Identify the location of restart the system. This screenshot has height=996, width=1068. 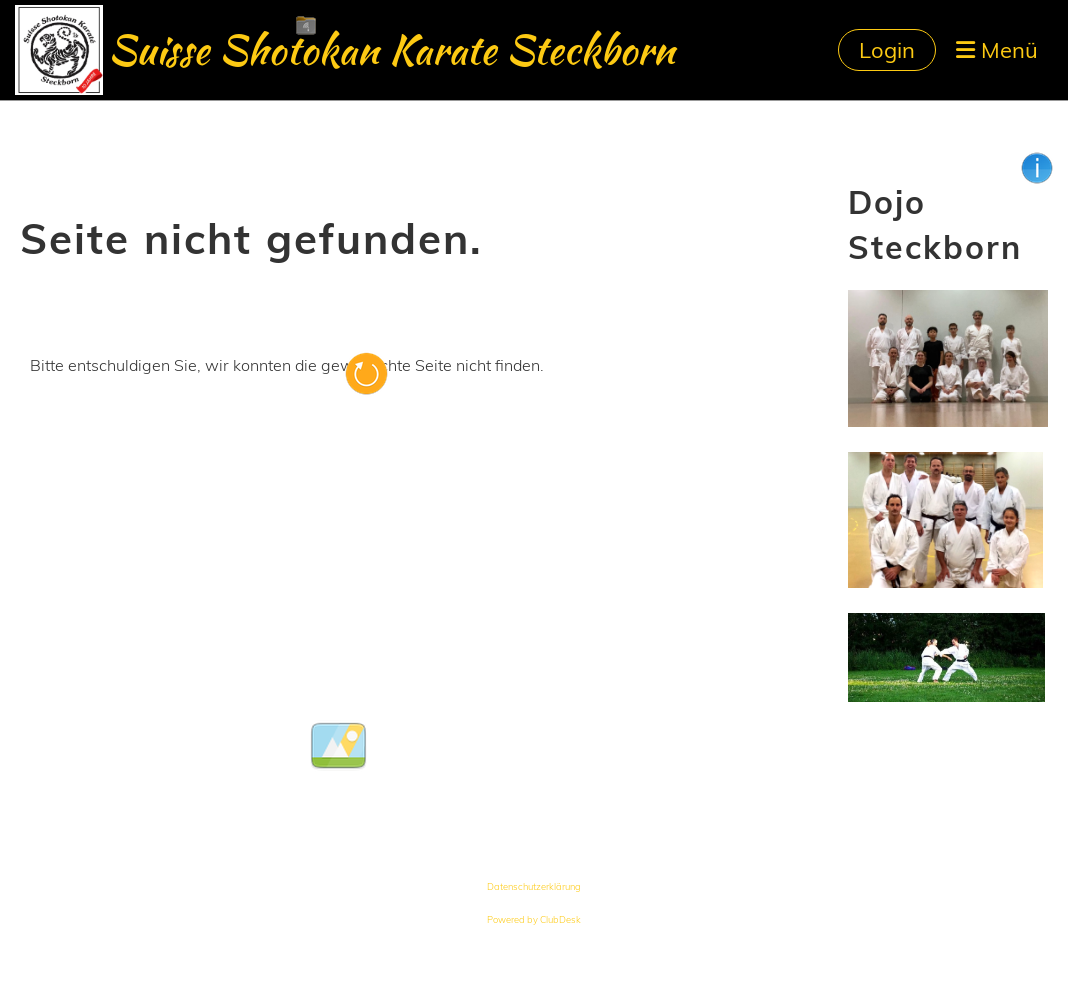
(366, 373).